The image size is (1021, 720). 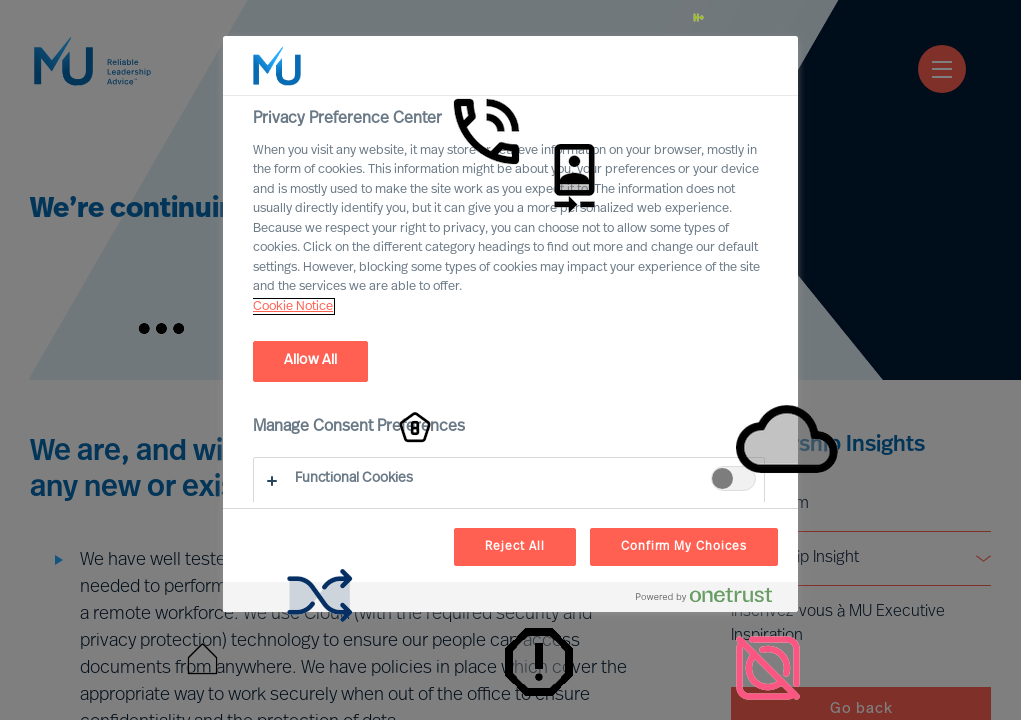 I want to click on indicates an active phone call in progress, so click(x=486, y=131).